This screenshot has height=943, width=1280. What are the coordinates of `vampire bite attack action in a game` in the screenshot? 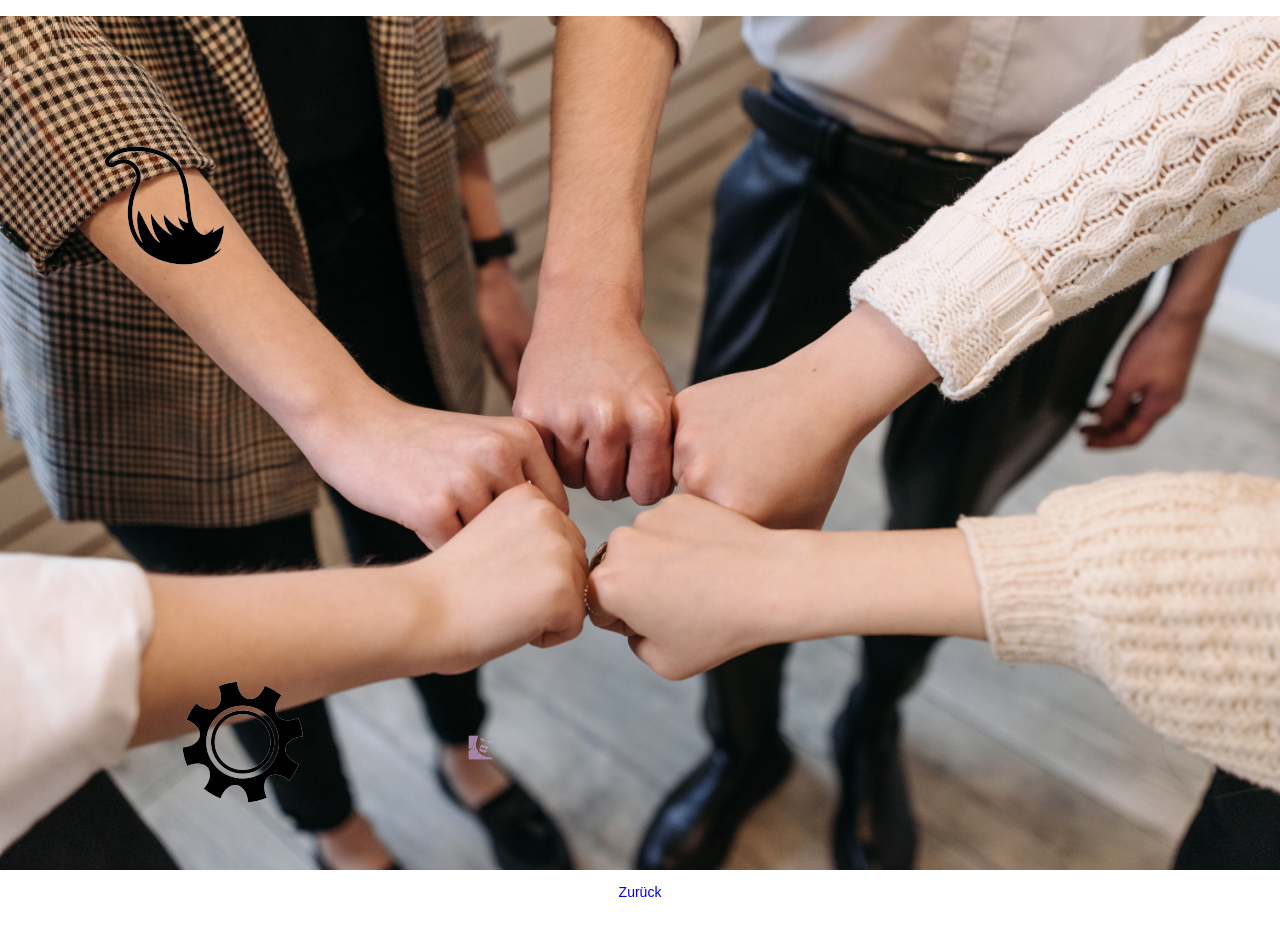 It's located at (480, 747).